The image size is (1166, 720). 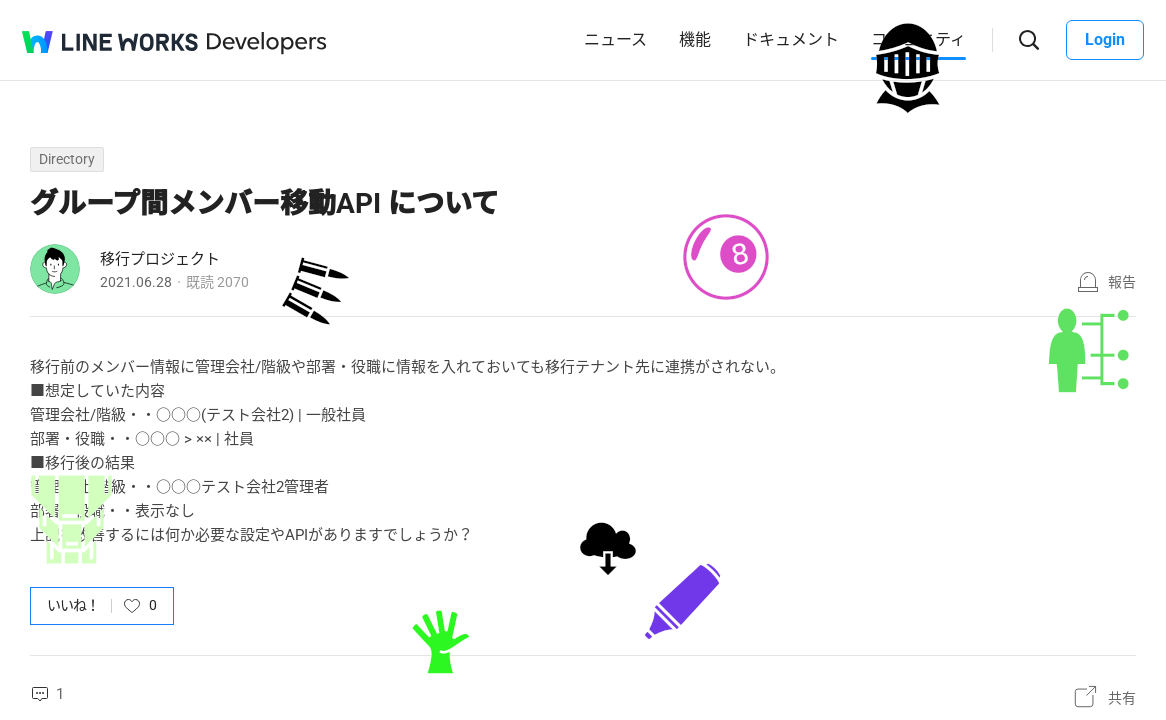 What do you see at coordinates (1090, 349) in the screenshot?
I see `view character skills or abilities` at bounding box center [1090, 349].